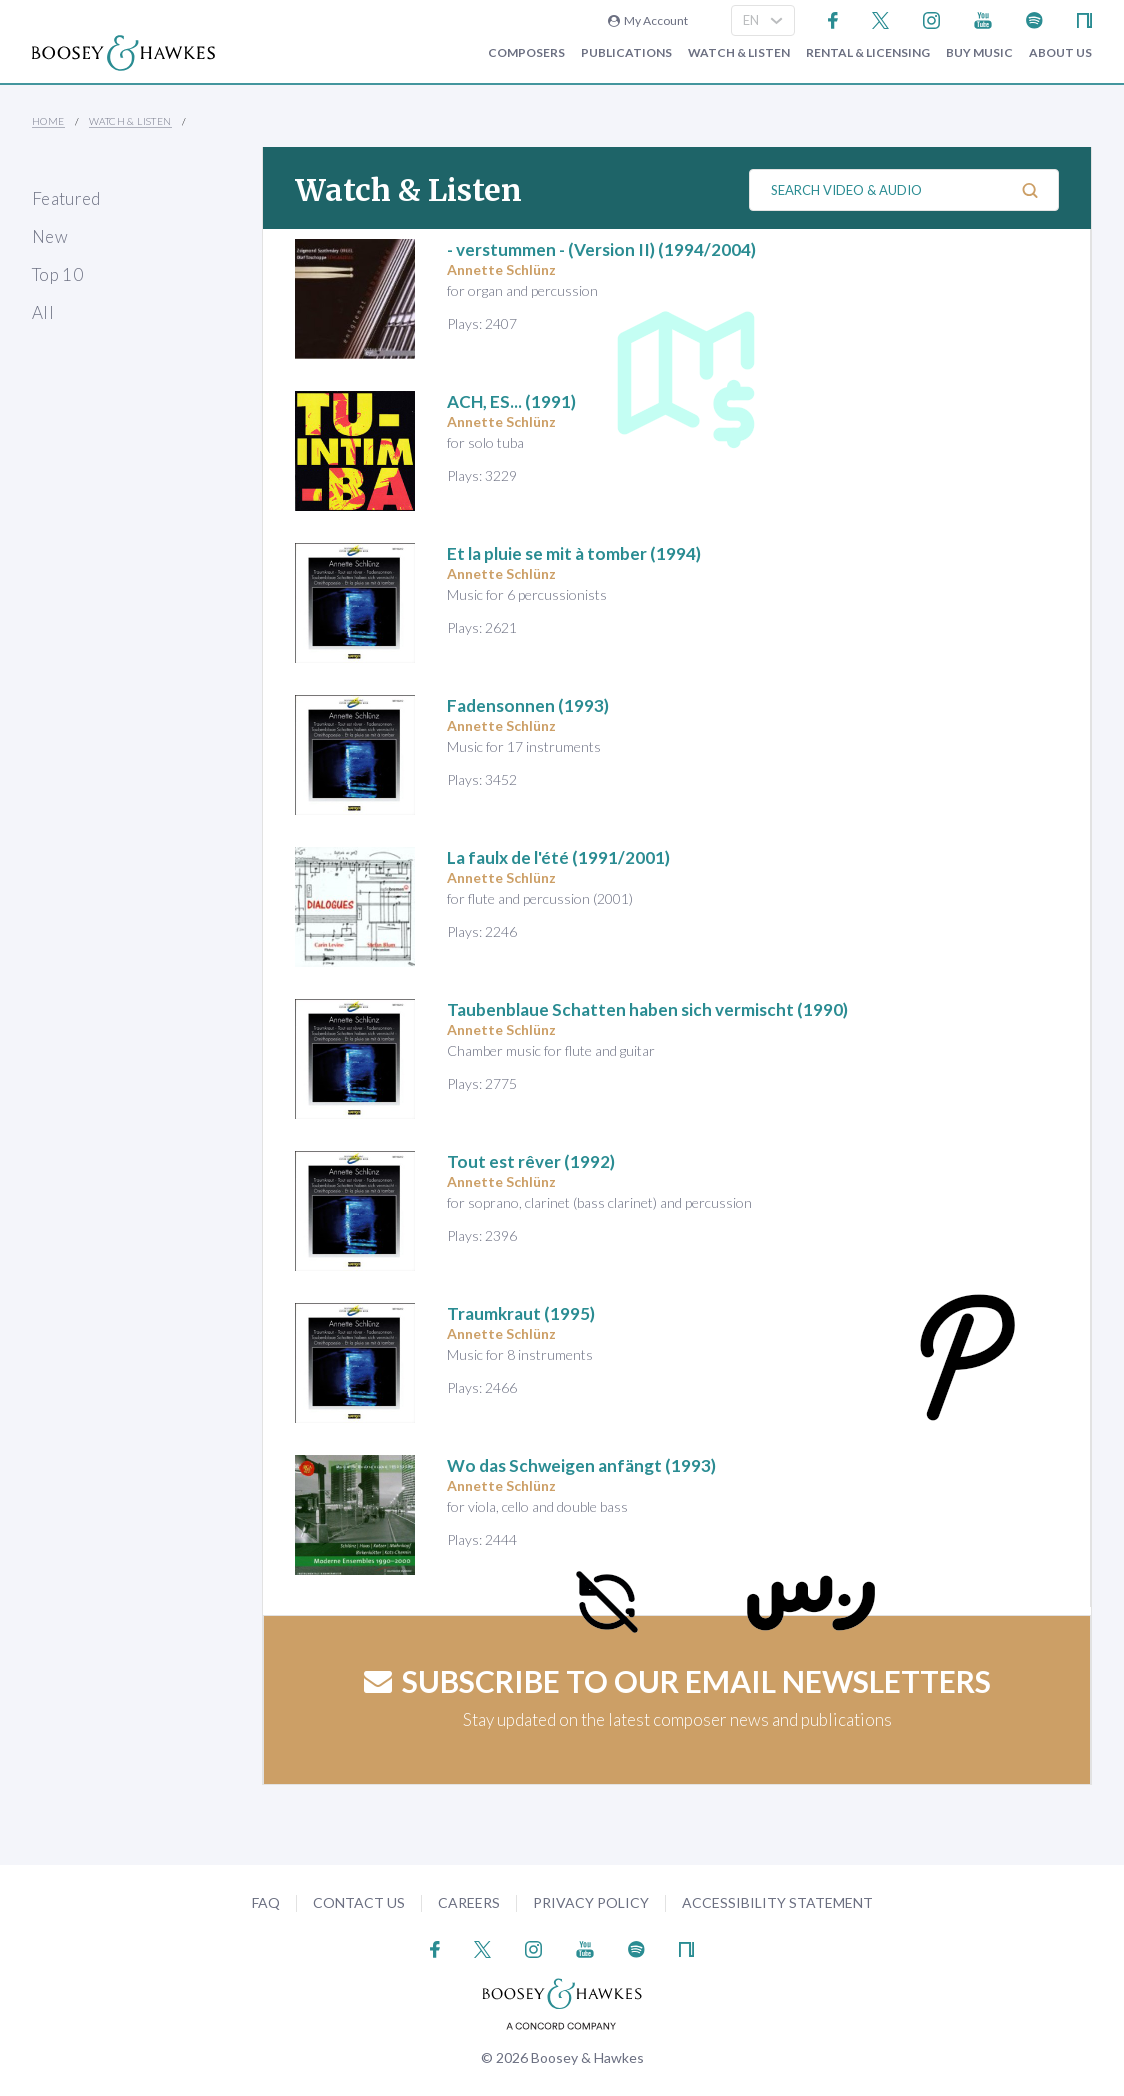 Image resolution: width=1124 pixels, height=2096 pixels. I want to click on pushover notification service logo, so click(964, 1357).